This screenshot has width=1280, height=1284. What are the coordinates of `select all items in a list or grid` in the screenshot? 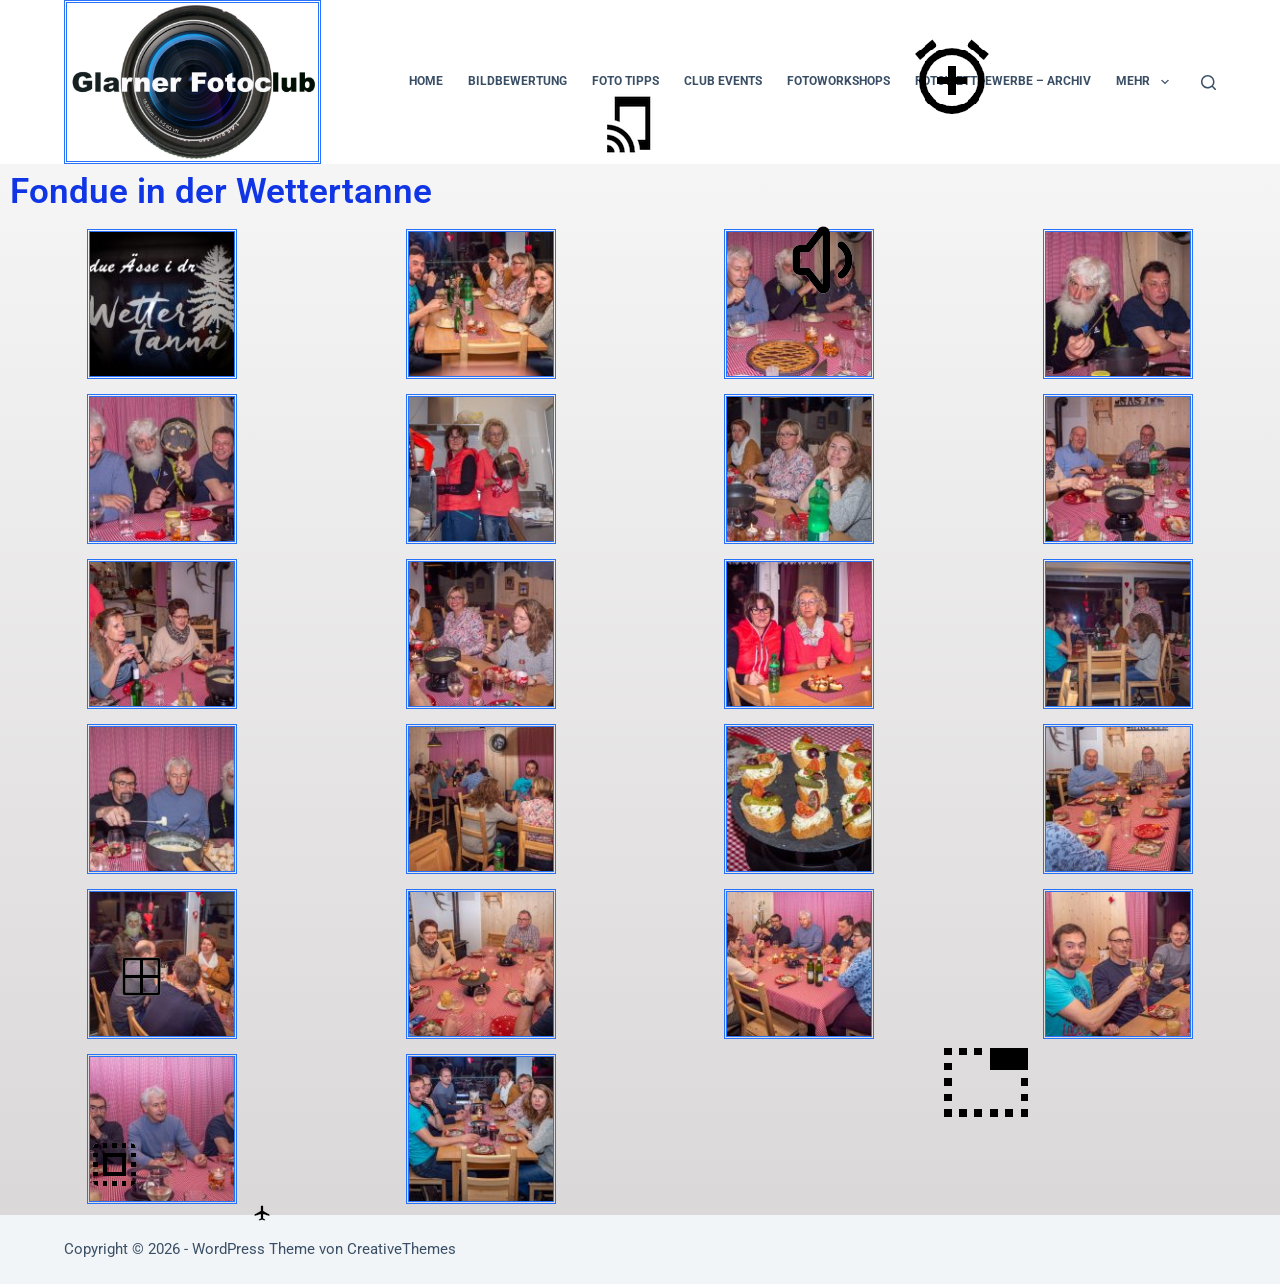 It's located at (114, 1164).